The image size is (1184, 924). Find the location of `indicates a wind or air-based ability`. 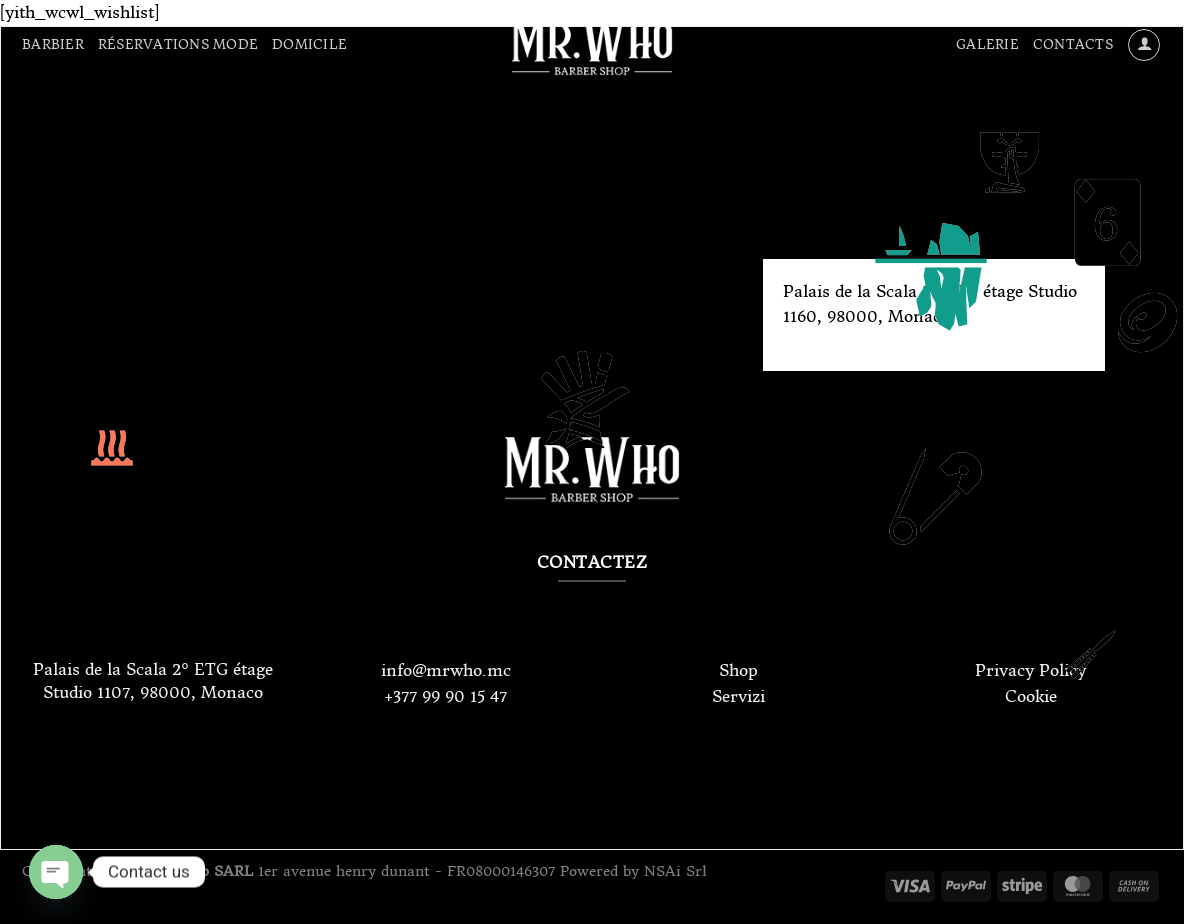

indicates a wind or air-based ability is located at coordinates (1147, 322).